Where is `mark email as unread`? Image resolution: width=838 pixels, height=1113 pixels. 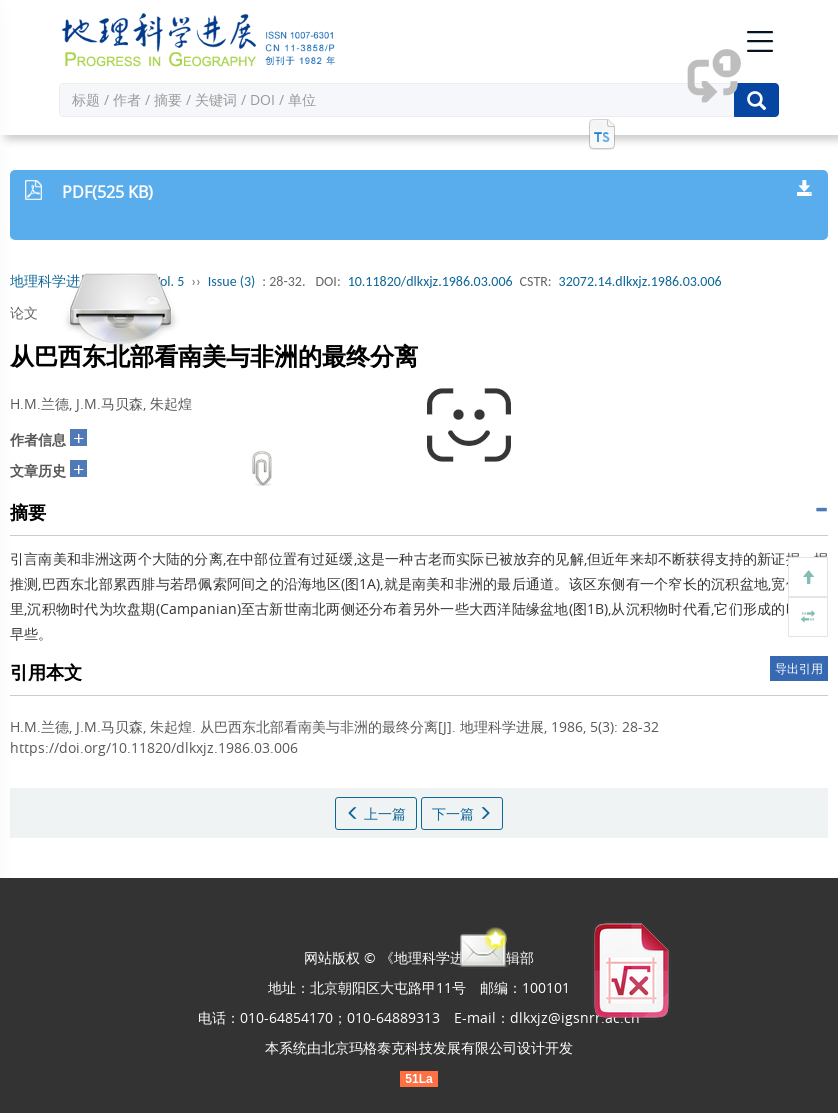
mark email as unread is located at coordinates (482, 950).